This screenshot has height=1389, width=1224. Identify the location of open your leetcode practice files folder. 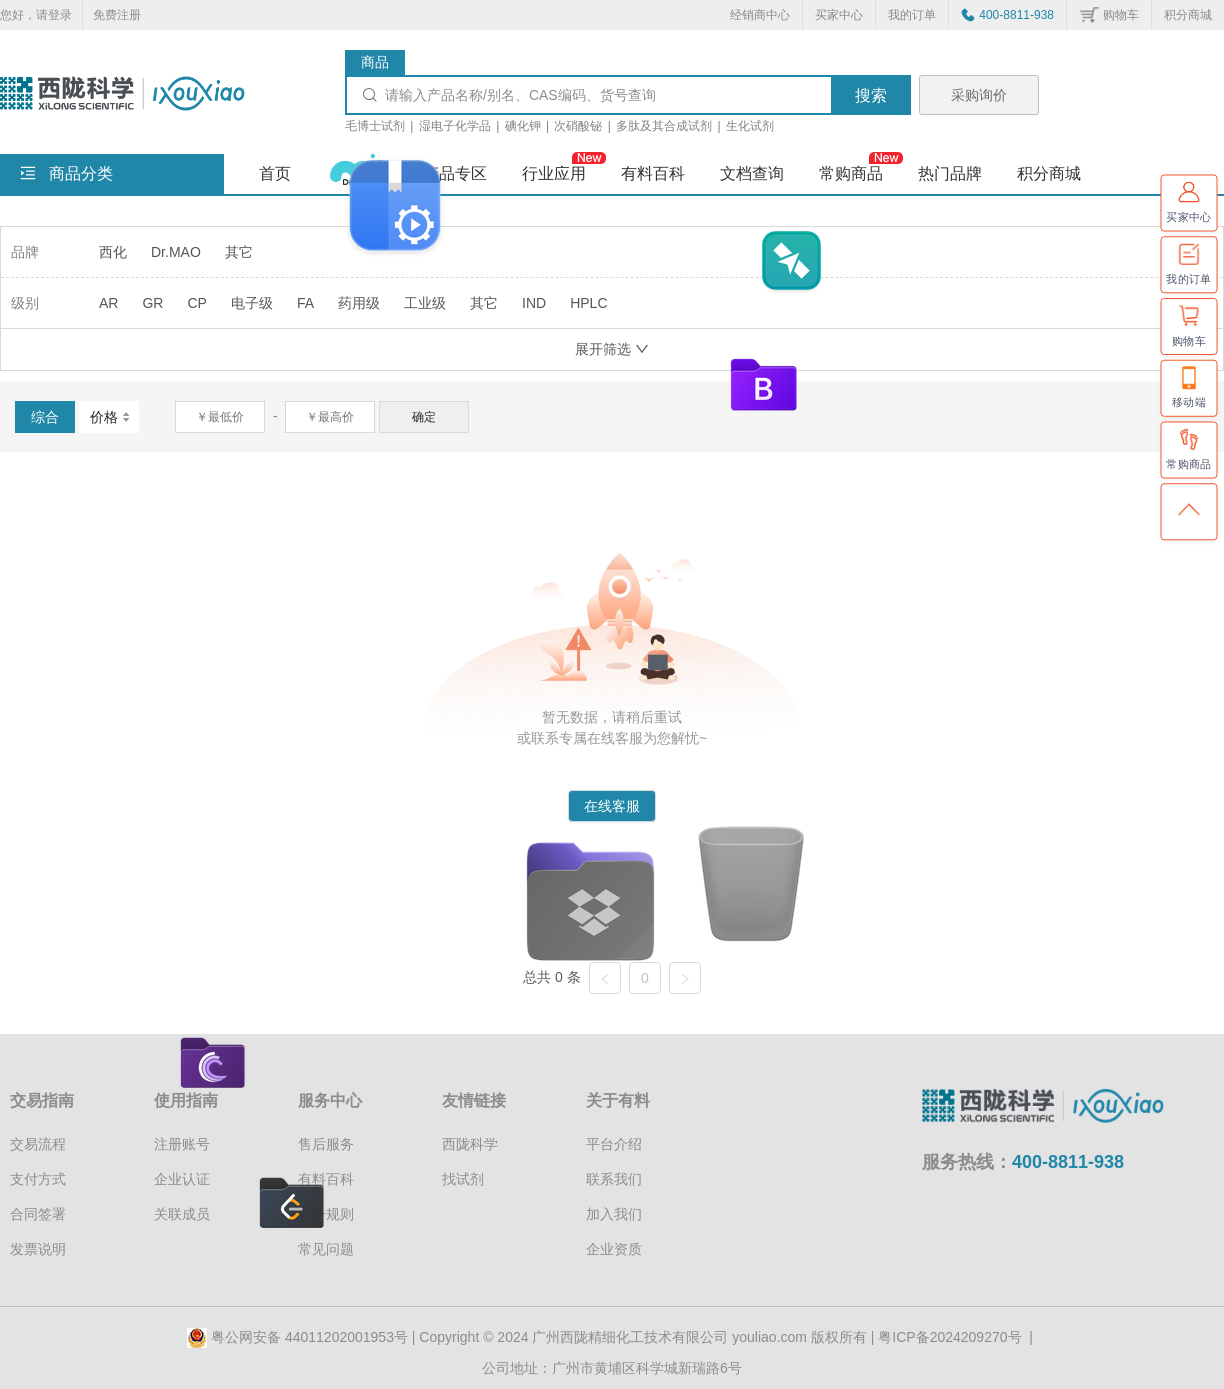
(291, 1204).